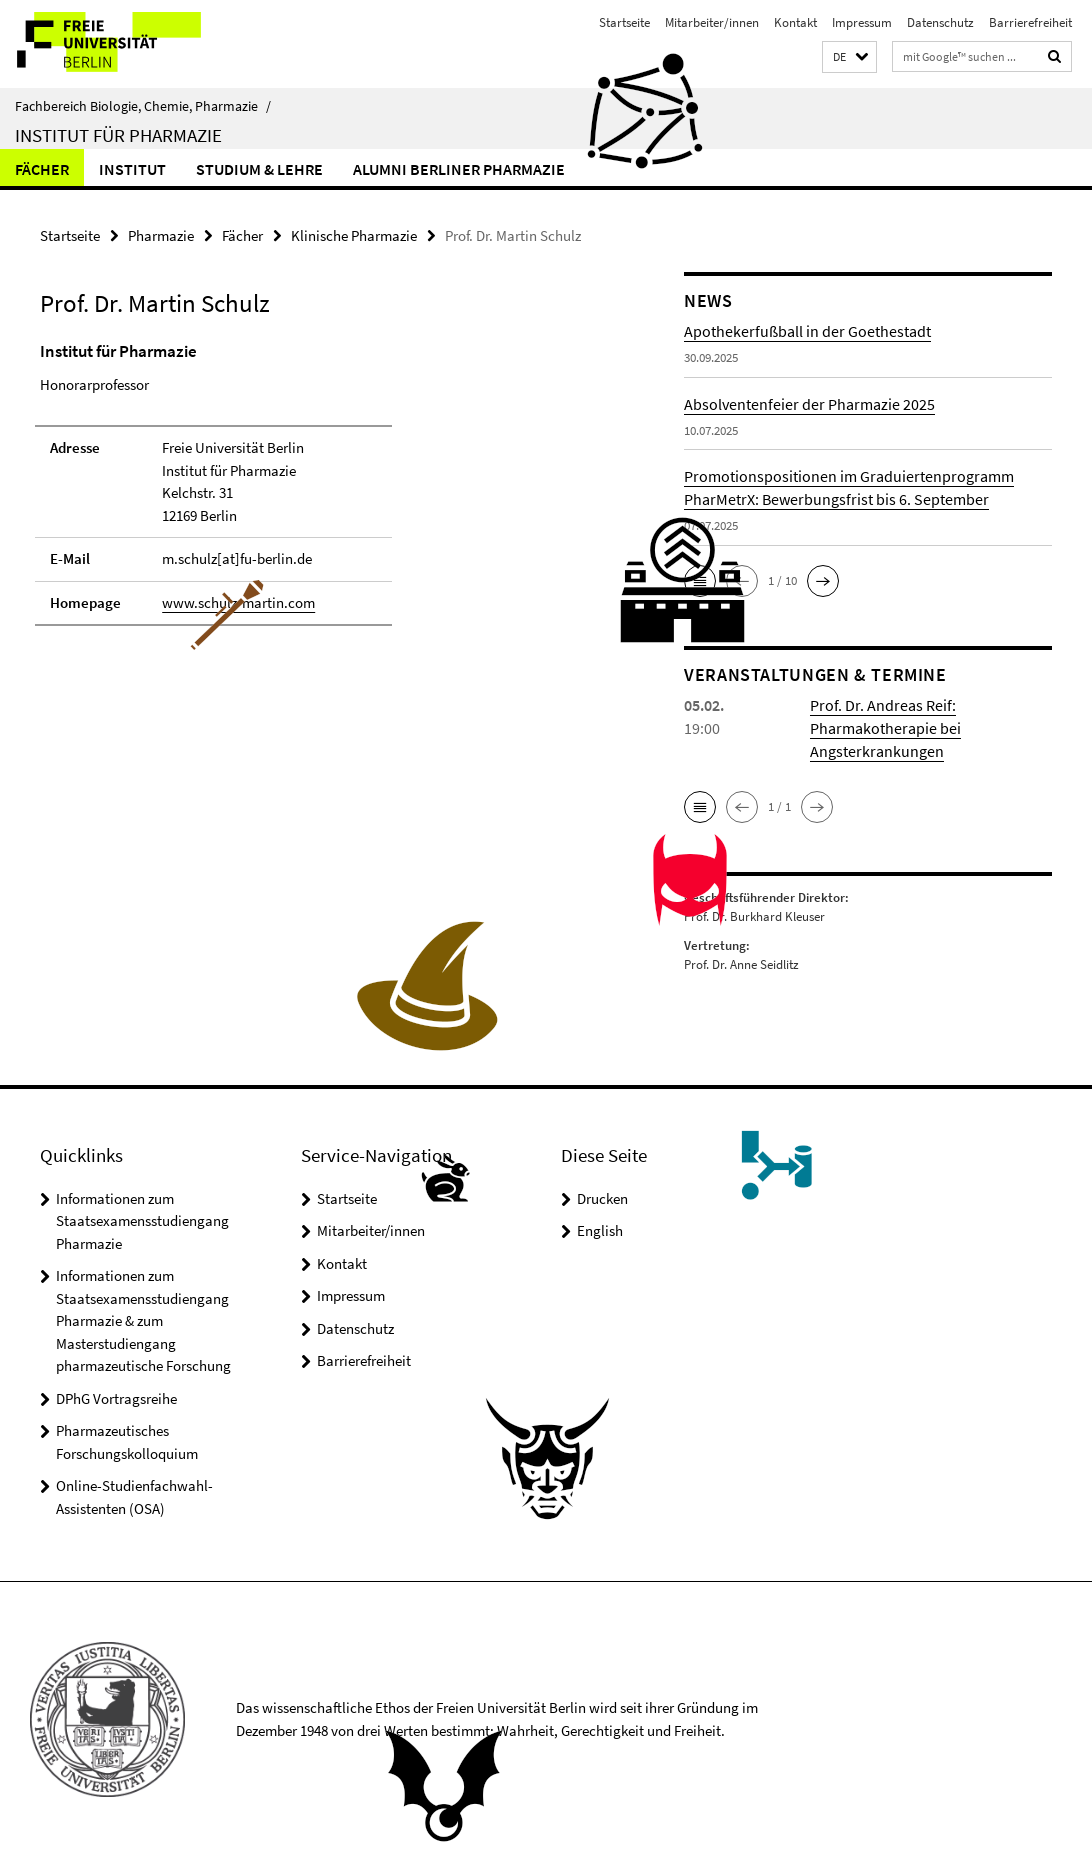 Image resolution: width=1092 pixels, height=1857 pixels. Describe the element at coordinates (227, 615) in the screenshot. I see `select anti-tank weapon` at that location.